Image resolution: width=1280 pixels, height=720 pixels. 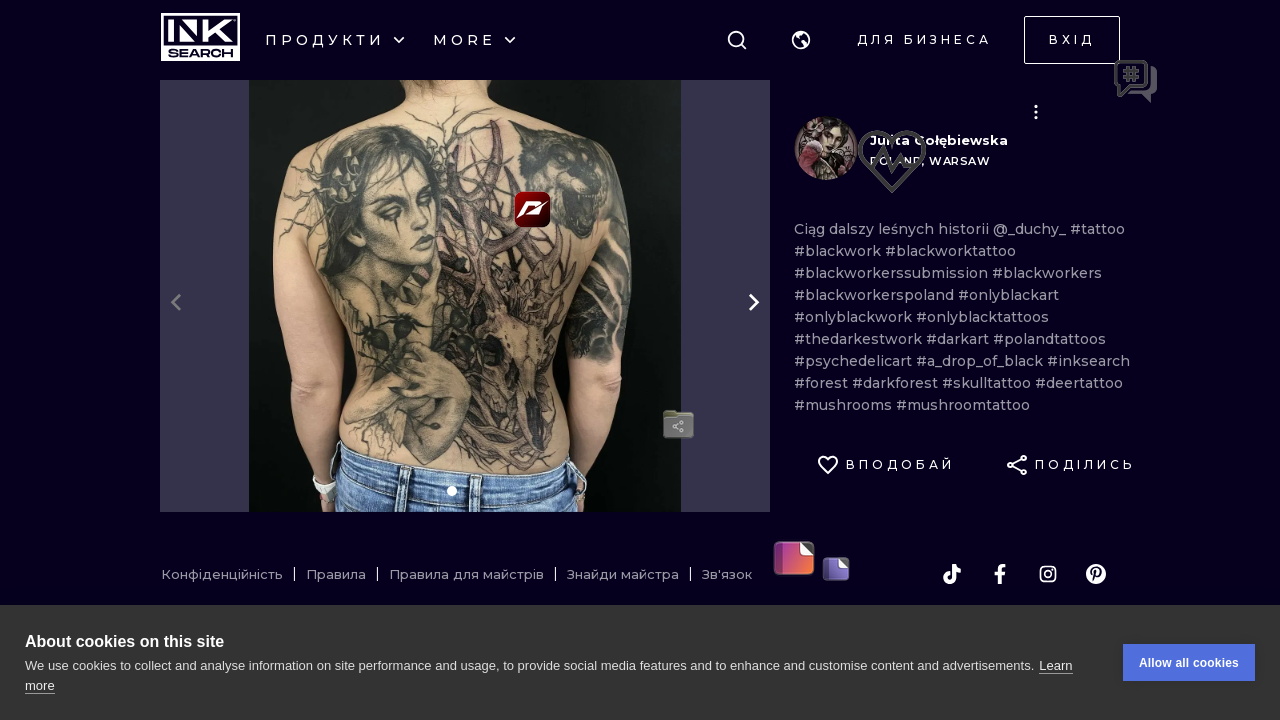 I want to click on open polari irc chat application, so click(x=1135, y=81).